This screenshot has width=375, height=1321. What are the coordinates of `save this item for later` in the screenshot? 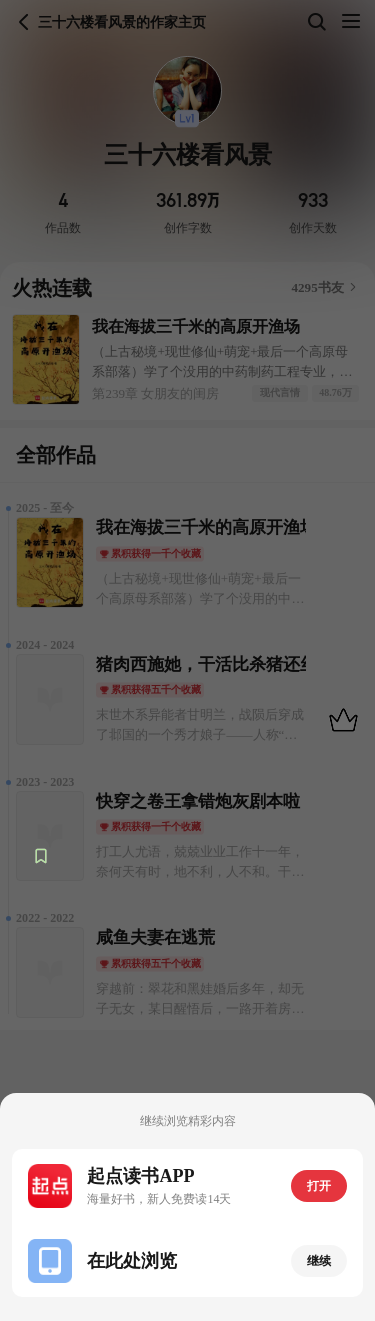 It's located at (41, 856).